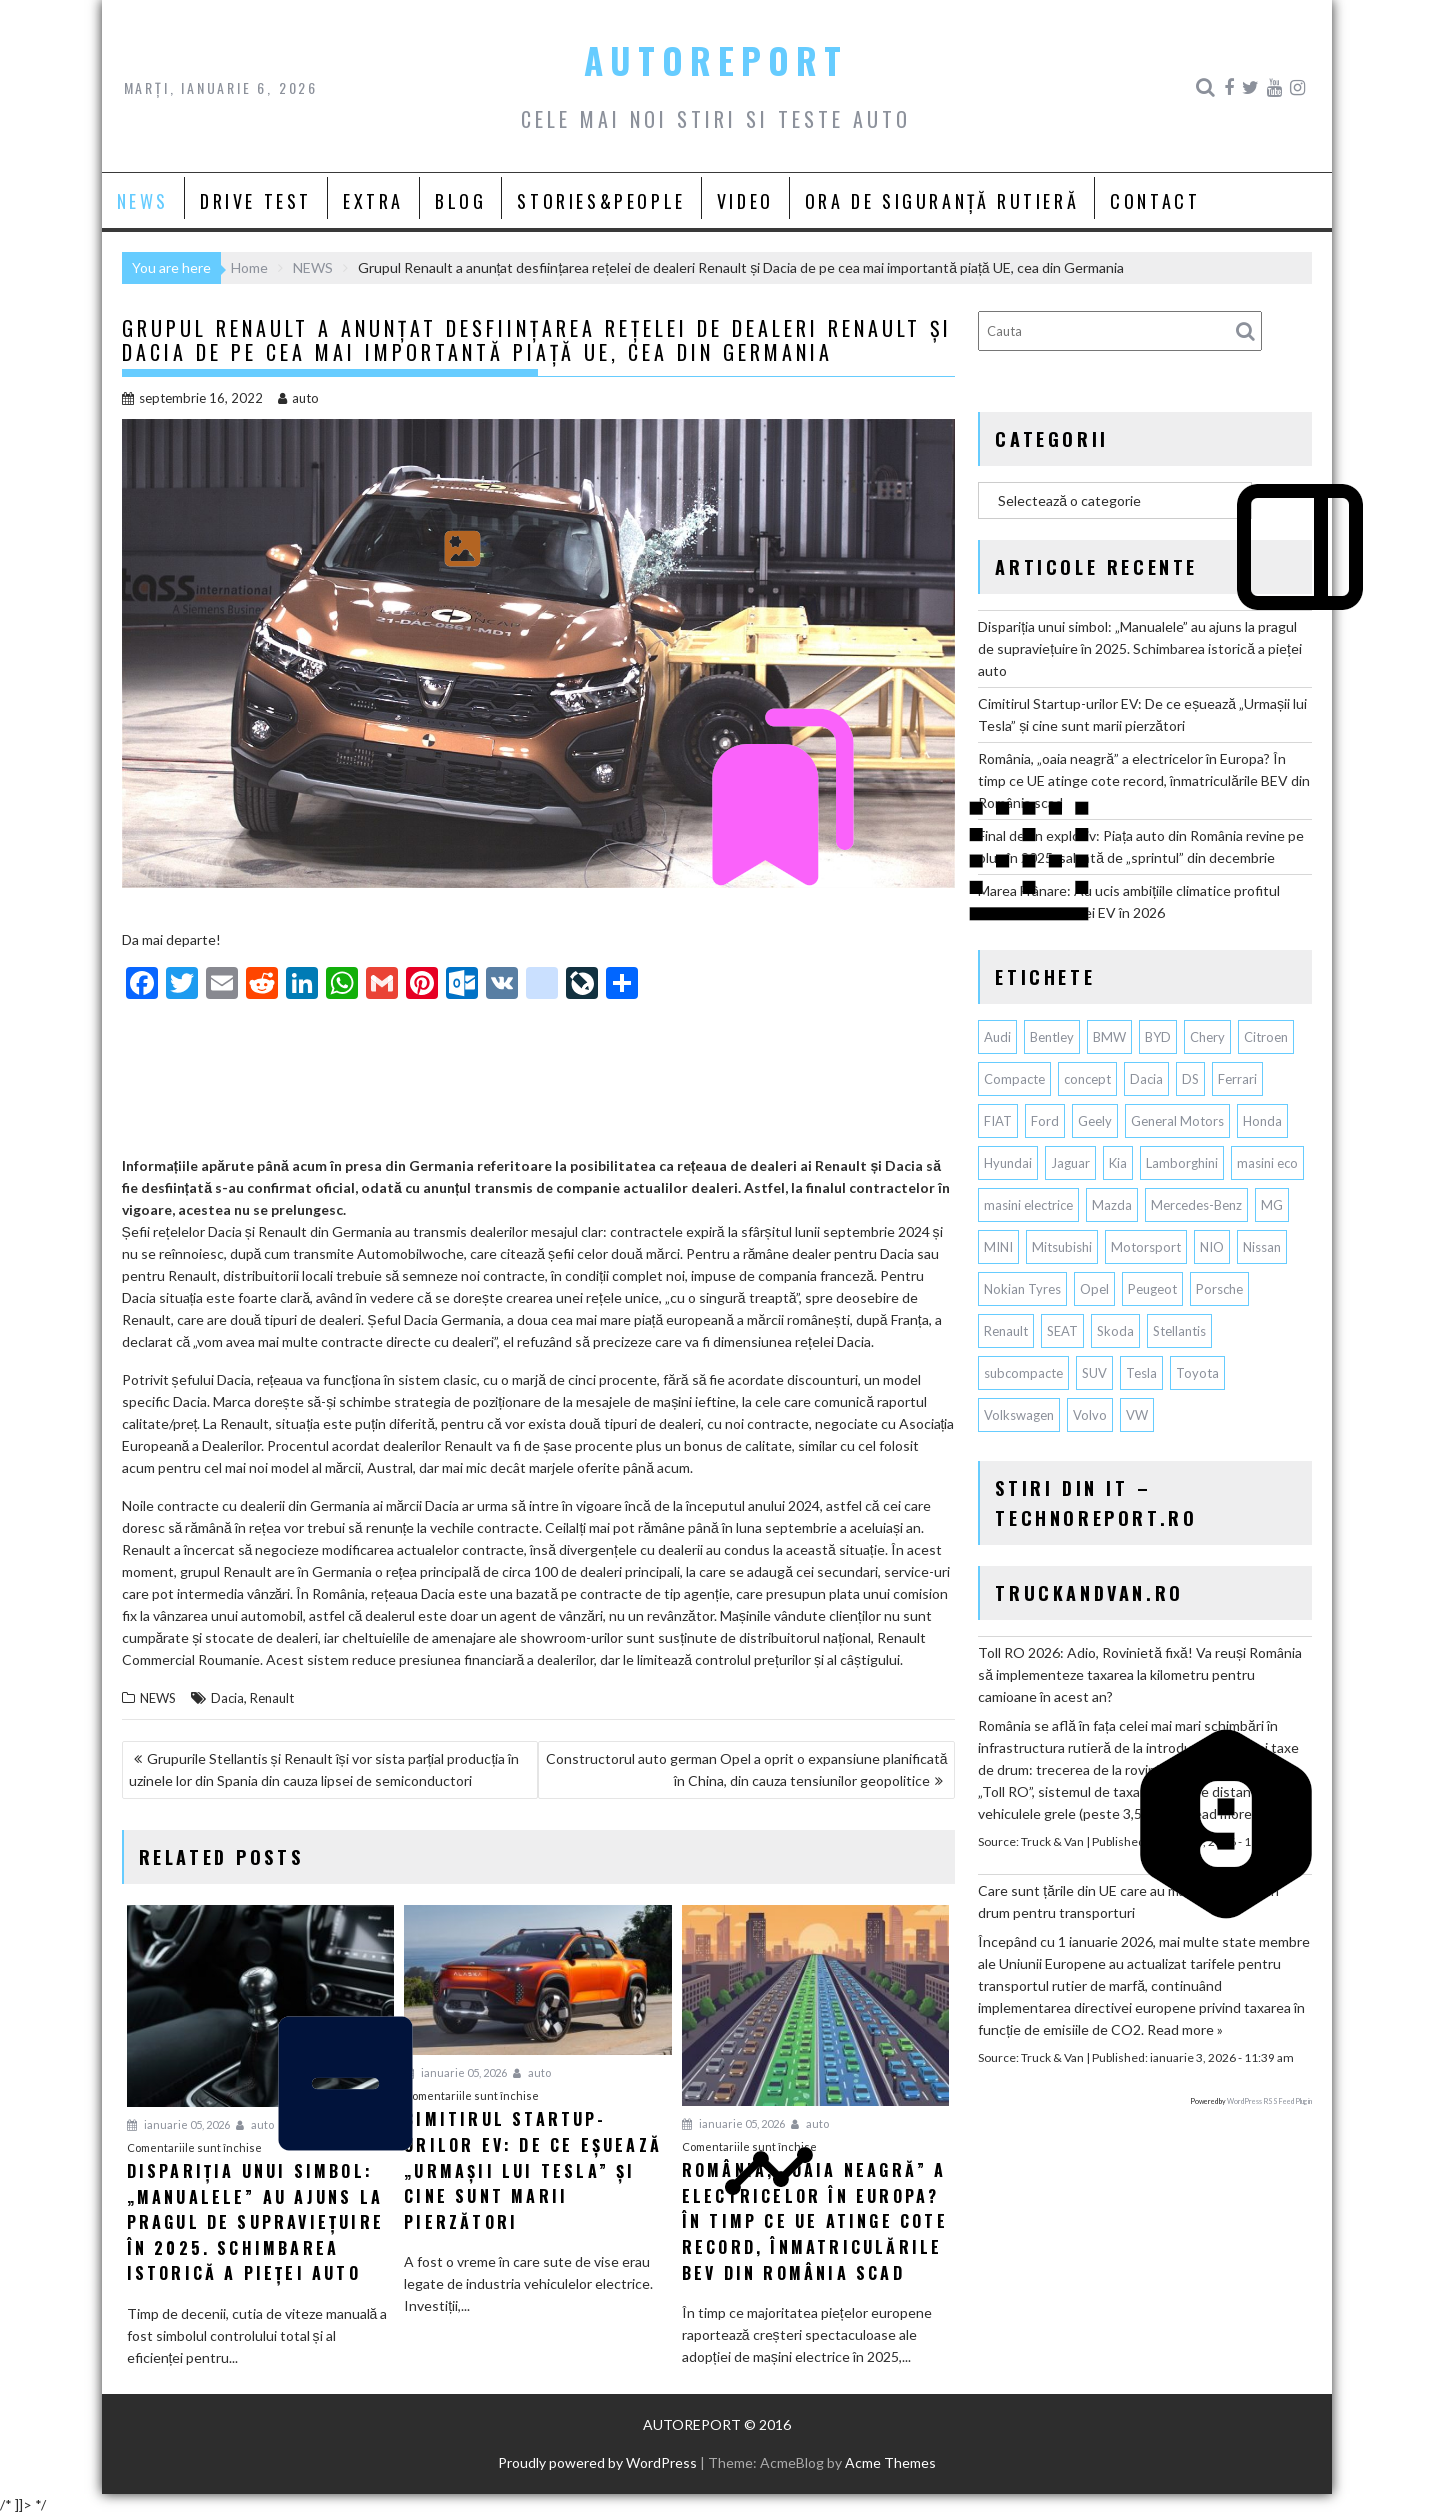  What do you see at coordinates (769, 2171) in the screenshot?
I see `view activity timeline or history` at bounding box center [769, 2171].